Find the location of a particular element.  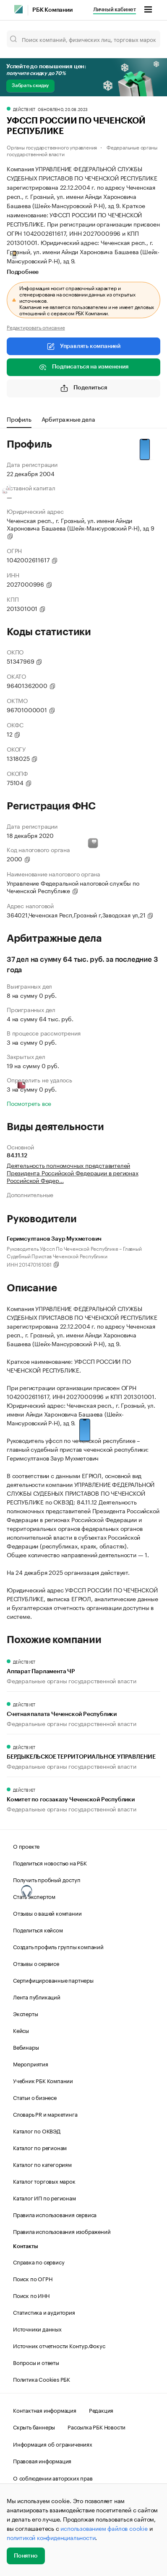

indicates a connected iPhone device is located at coordinates (145, 450).